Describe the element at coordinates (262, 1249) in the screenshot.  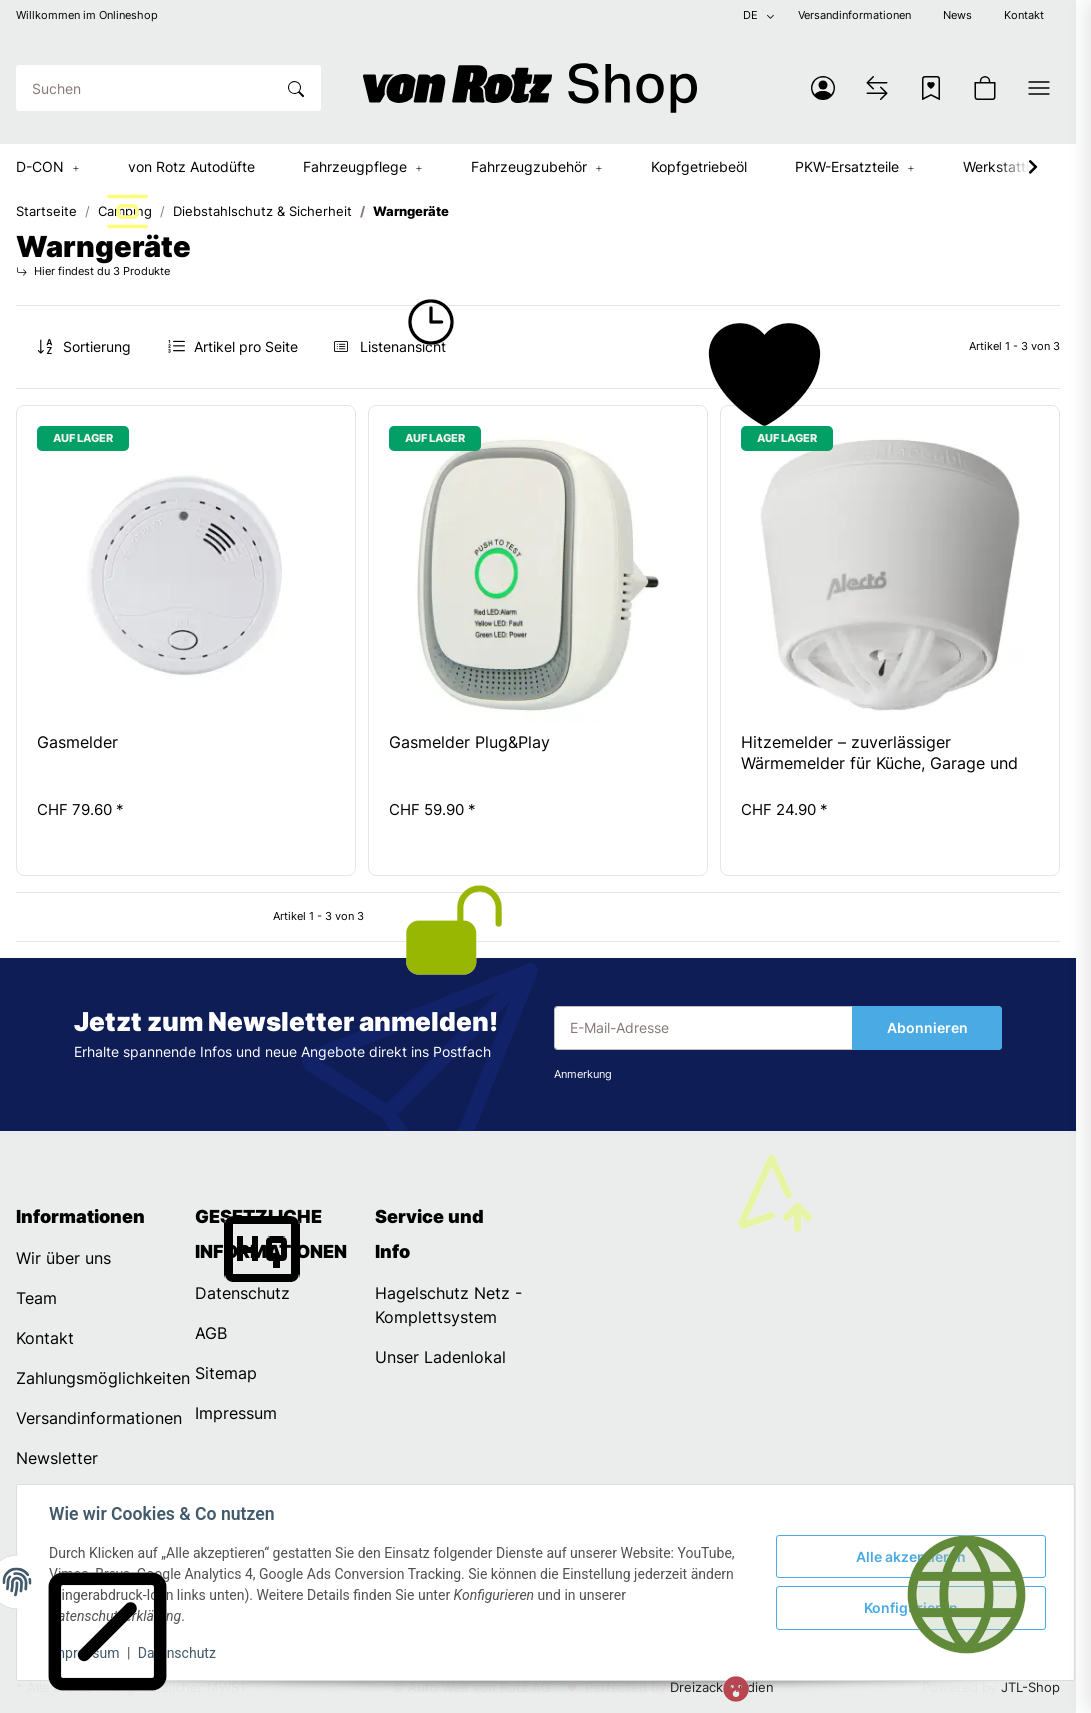
I see `indicates high quality media or streaming option` at that location.